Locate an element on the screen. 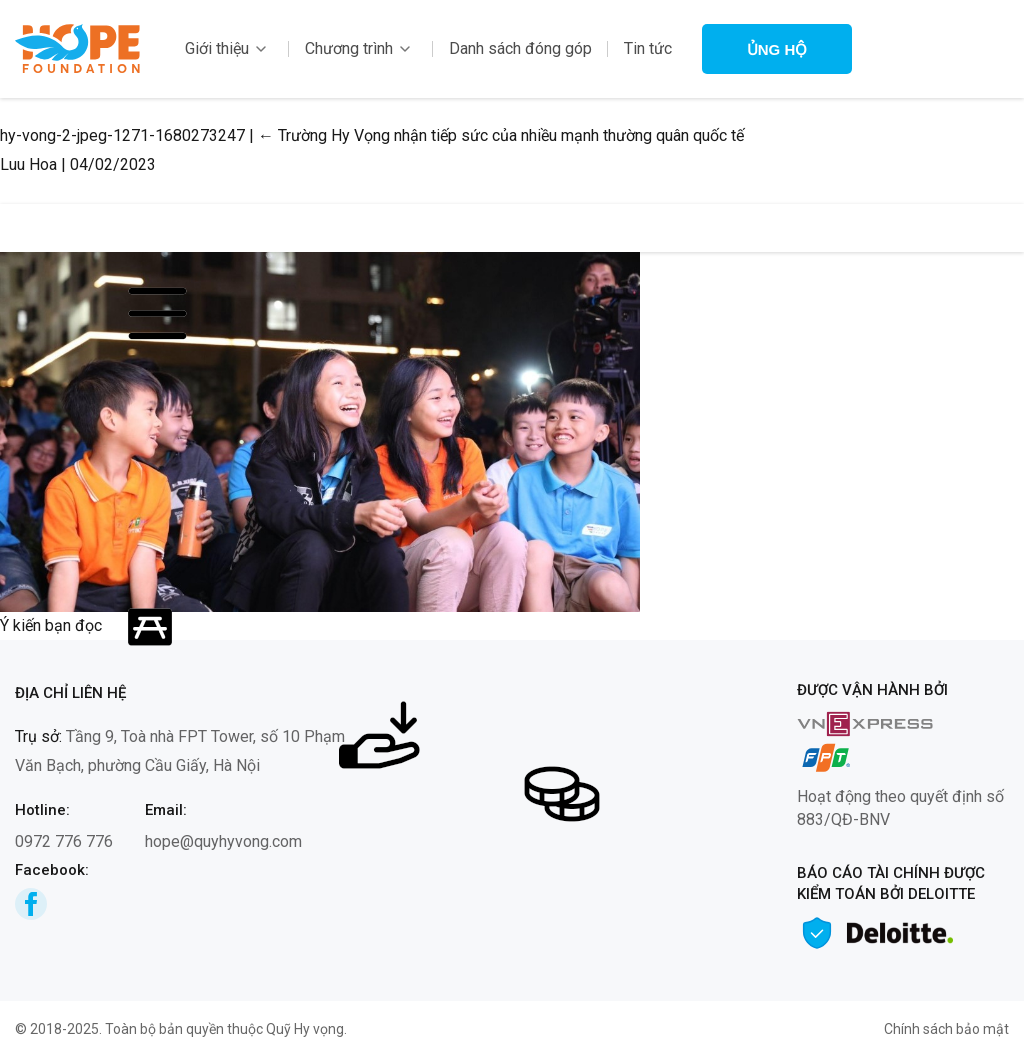 This screenshot has height=1058, width=1024. view your coin balance or currency is located at coordinates (562, 794).